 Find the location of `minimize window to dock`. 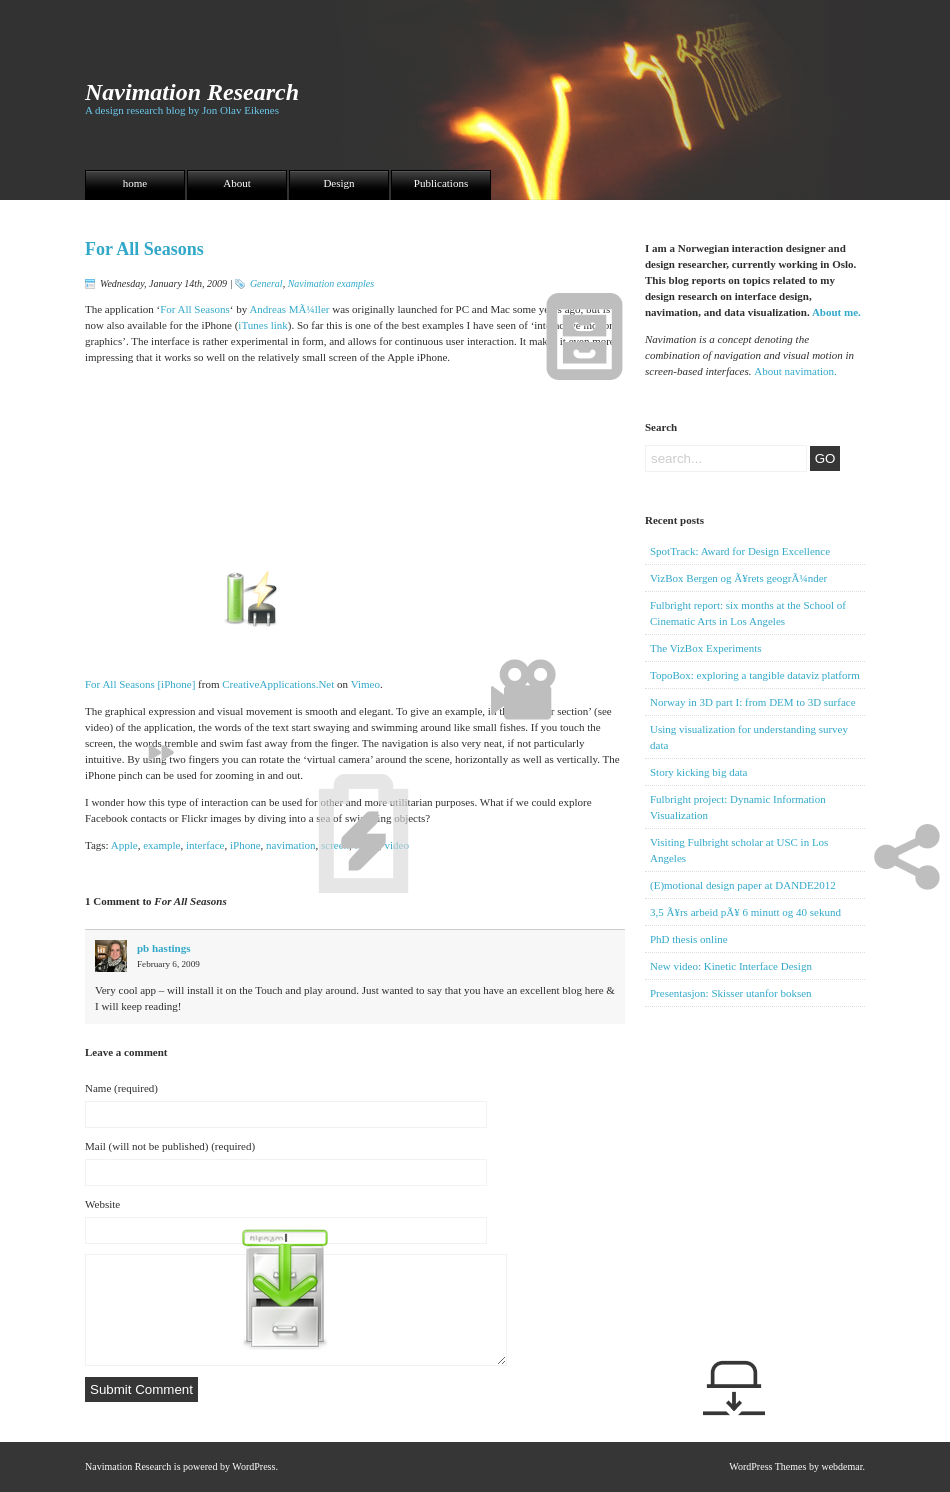

minimize window to dock is located at coordinates (734, 1388).